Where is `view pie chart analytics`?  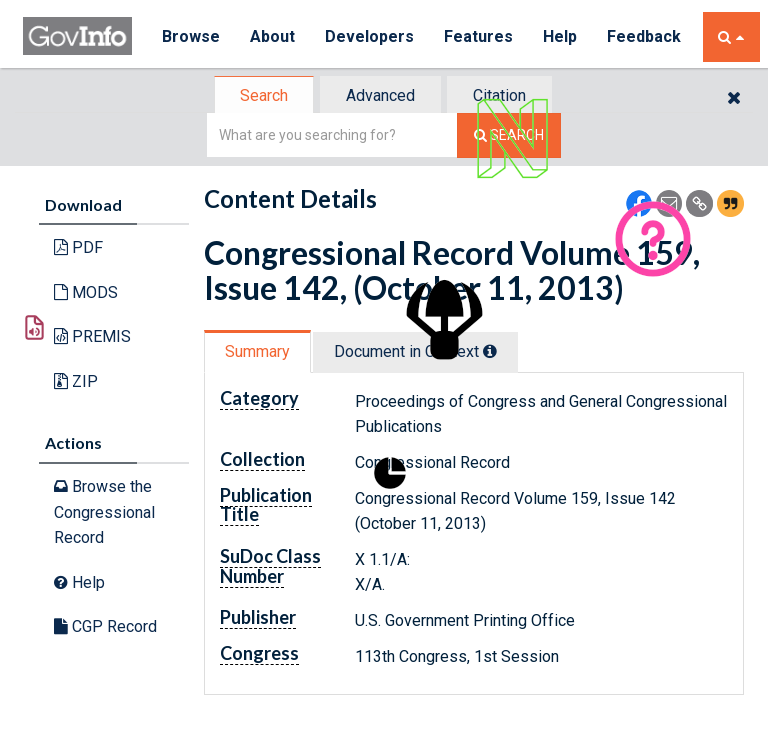
view pie chart analytics is located at coordinates (390, 473).